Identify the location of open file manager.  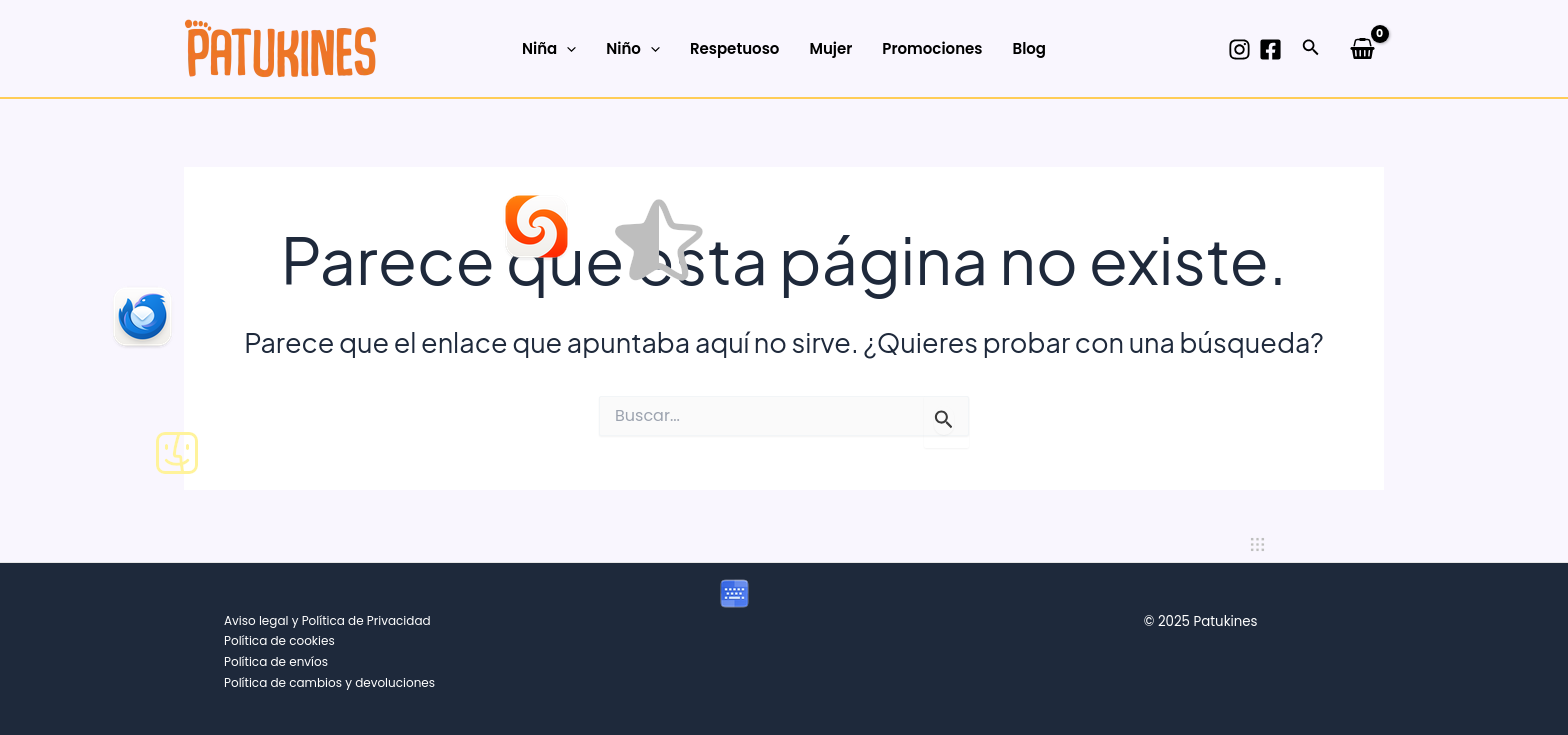
(177, 453).